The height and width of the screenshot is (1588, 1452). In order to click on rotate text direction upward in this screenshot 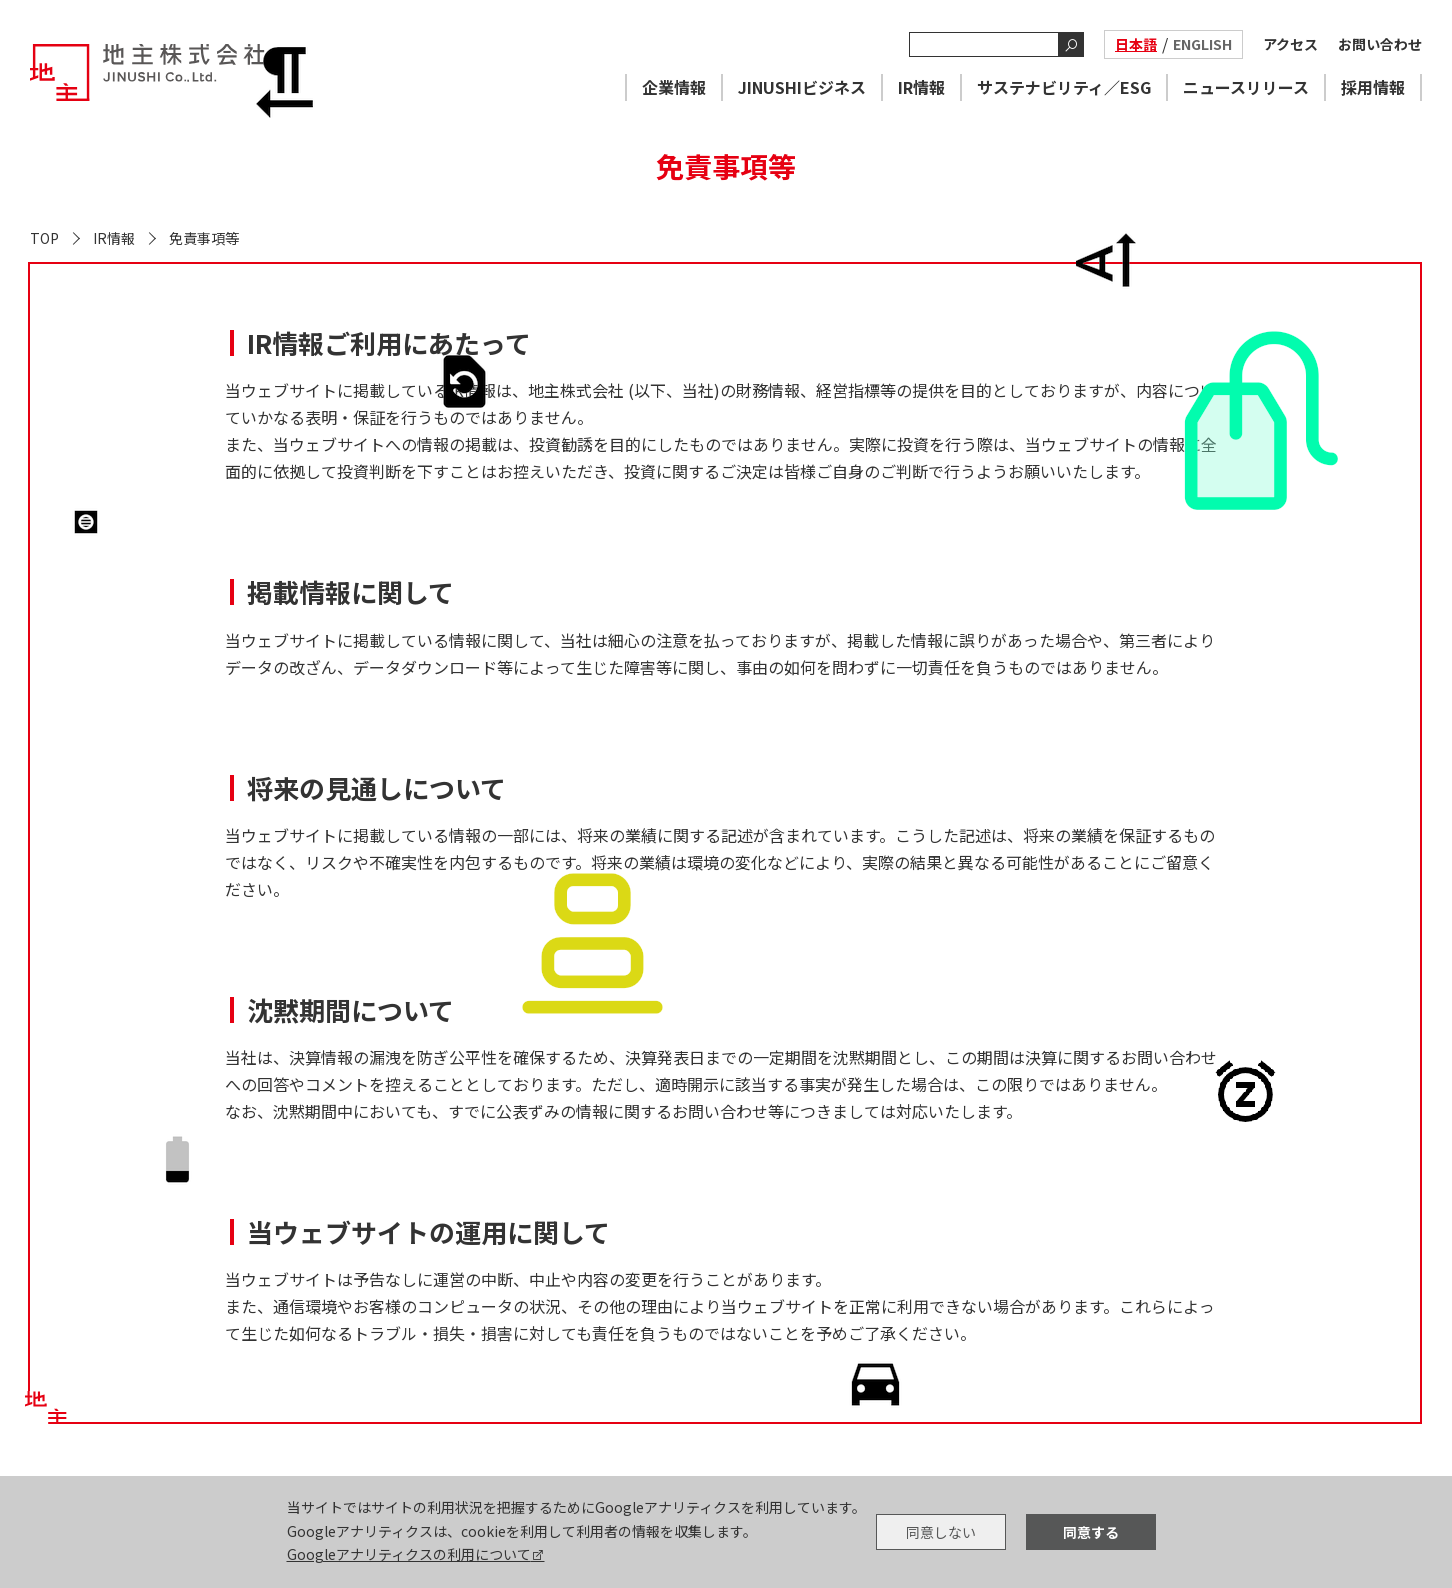, I will do `click(1106, 260)`.